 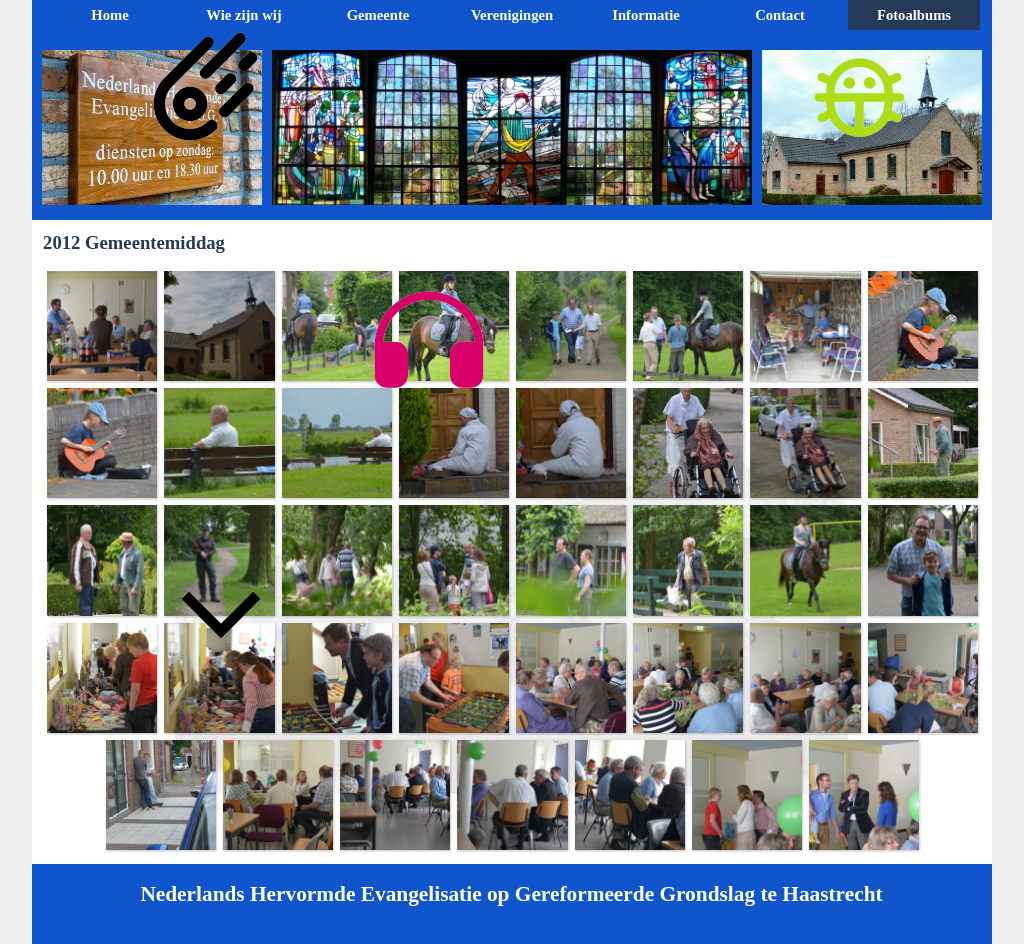 I want to click on indicates a trending or viral item, so click(x=205, y=88).